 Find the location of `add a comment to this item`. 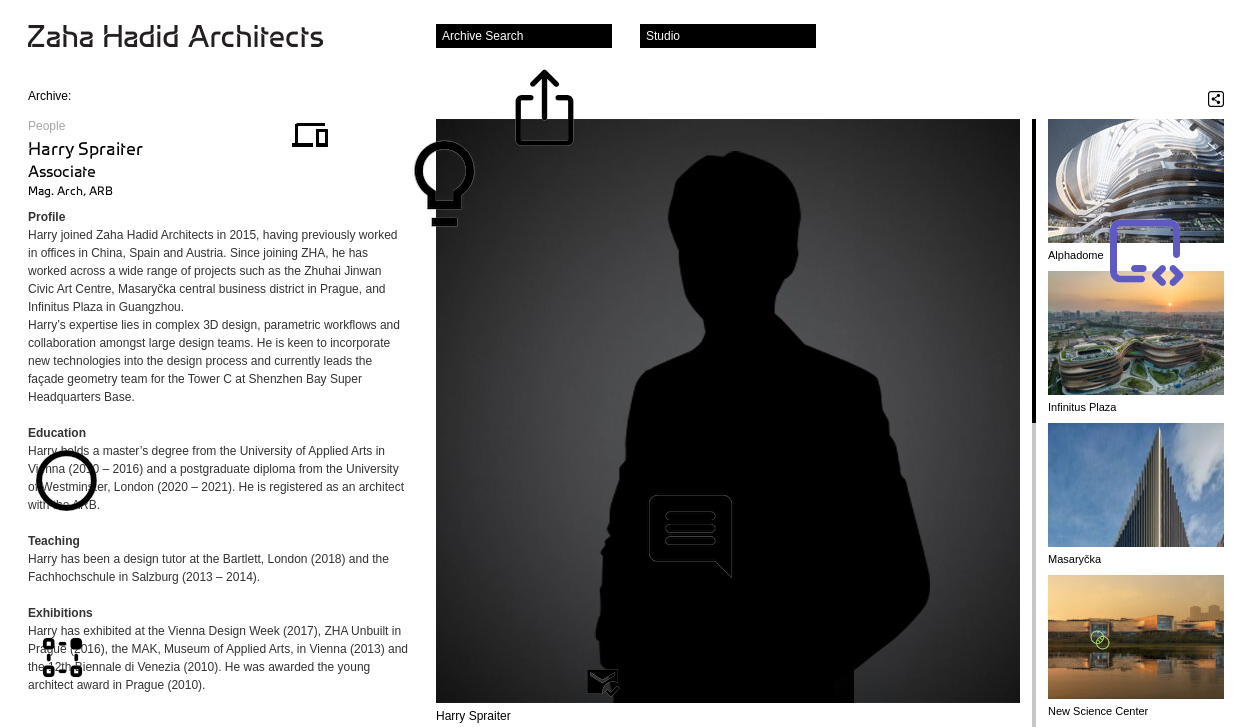

add a comment to this item is located at coordinates (690, 536).